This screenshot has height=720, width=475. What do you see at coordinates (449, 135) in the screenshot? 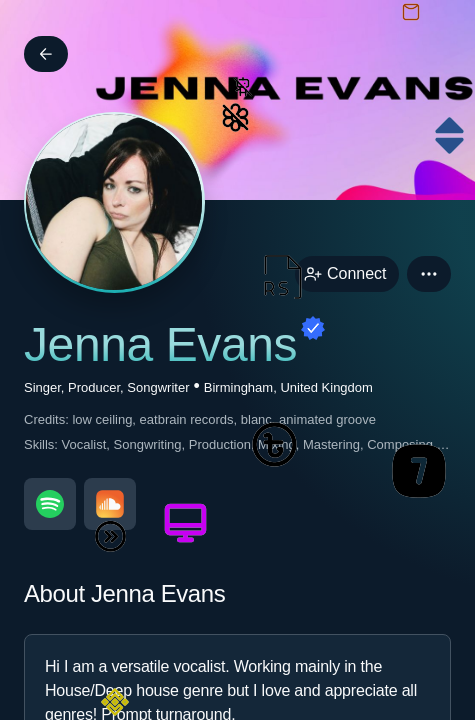
I see `expand or collapse a dropdown menu` at bounding box center [449, 135].